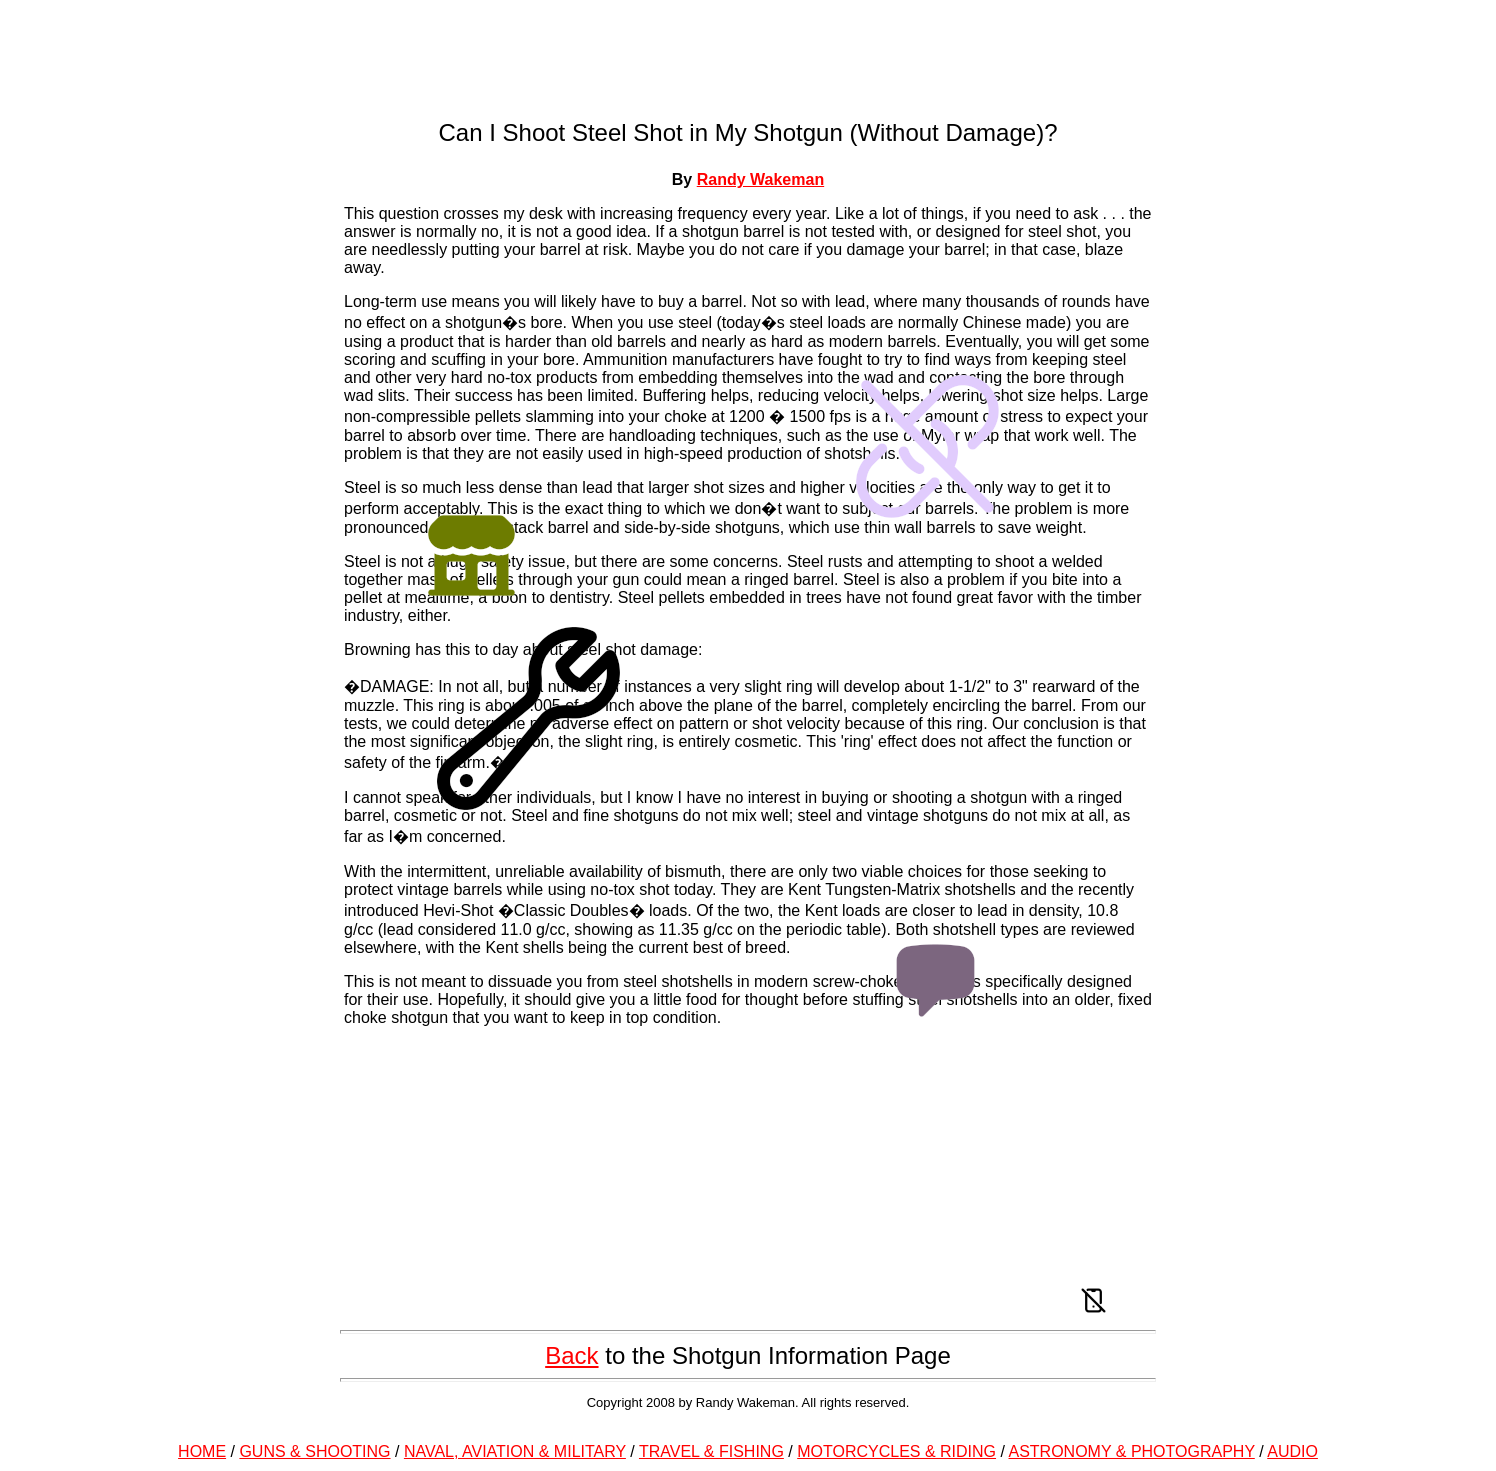  Describe the element at coordinates (471, 555) in the screenshot. I see `view store or shop location` at that location.